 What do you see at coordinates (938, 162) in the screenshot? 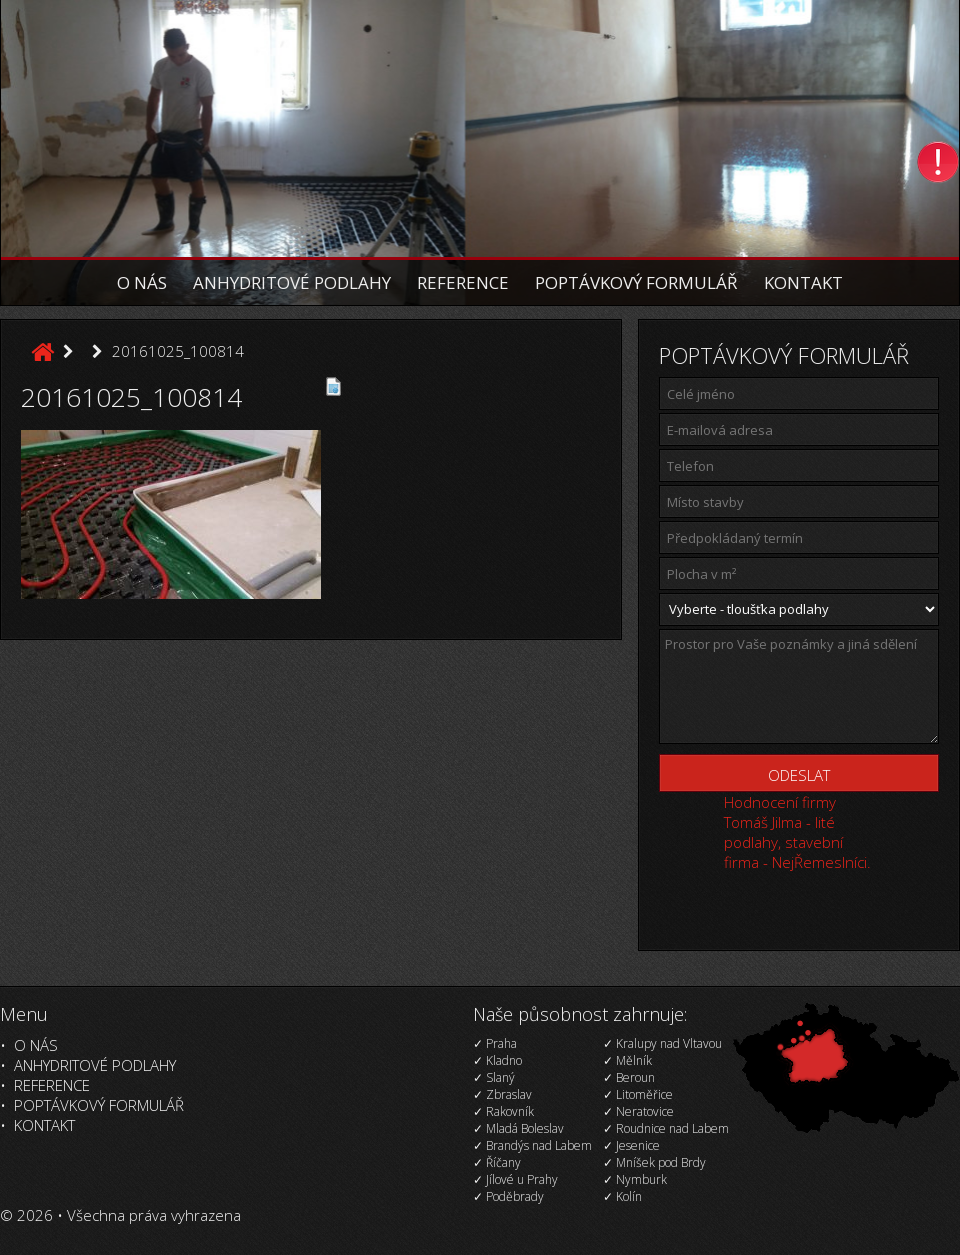
I see `indicates a warning or caution message` at bounding box center [938, 162].